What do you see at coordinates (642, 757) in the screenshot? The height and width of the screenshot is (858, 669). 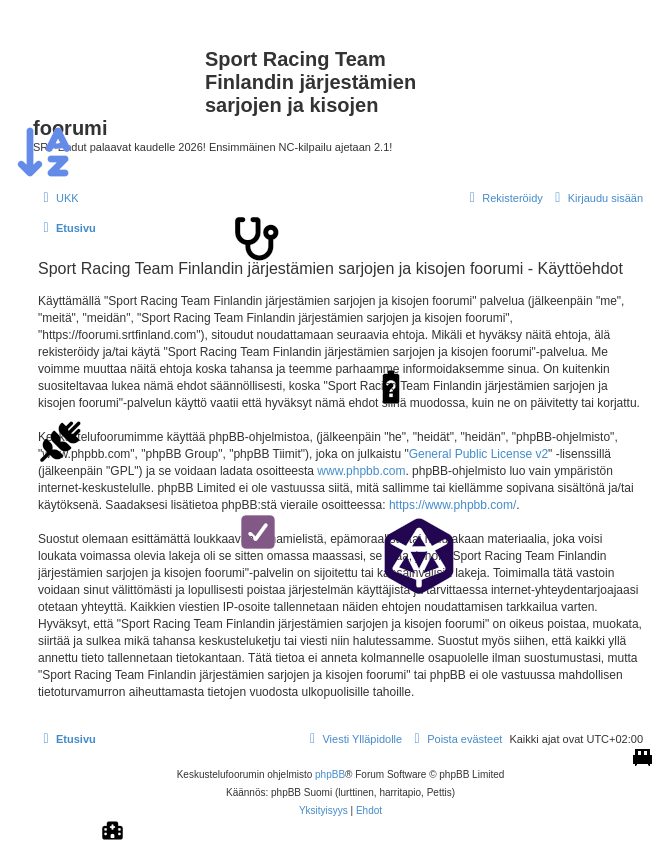 I see `select single bed accommodation` at bounding box center [642, 757].